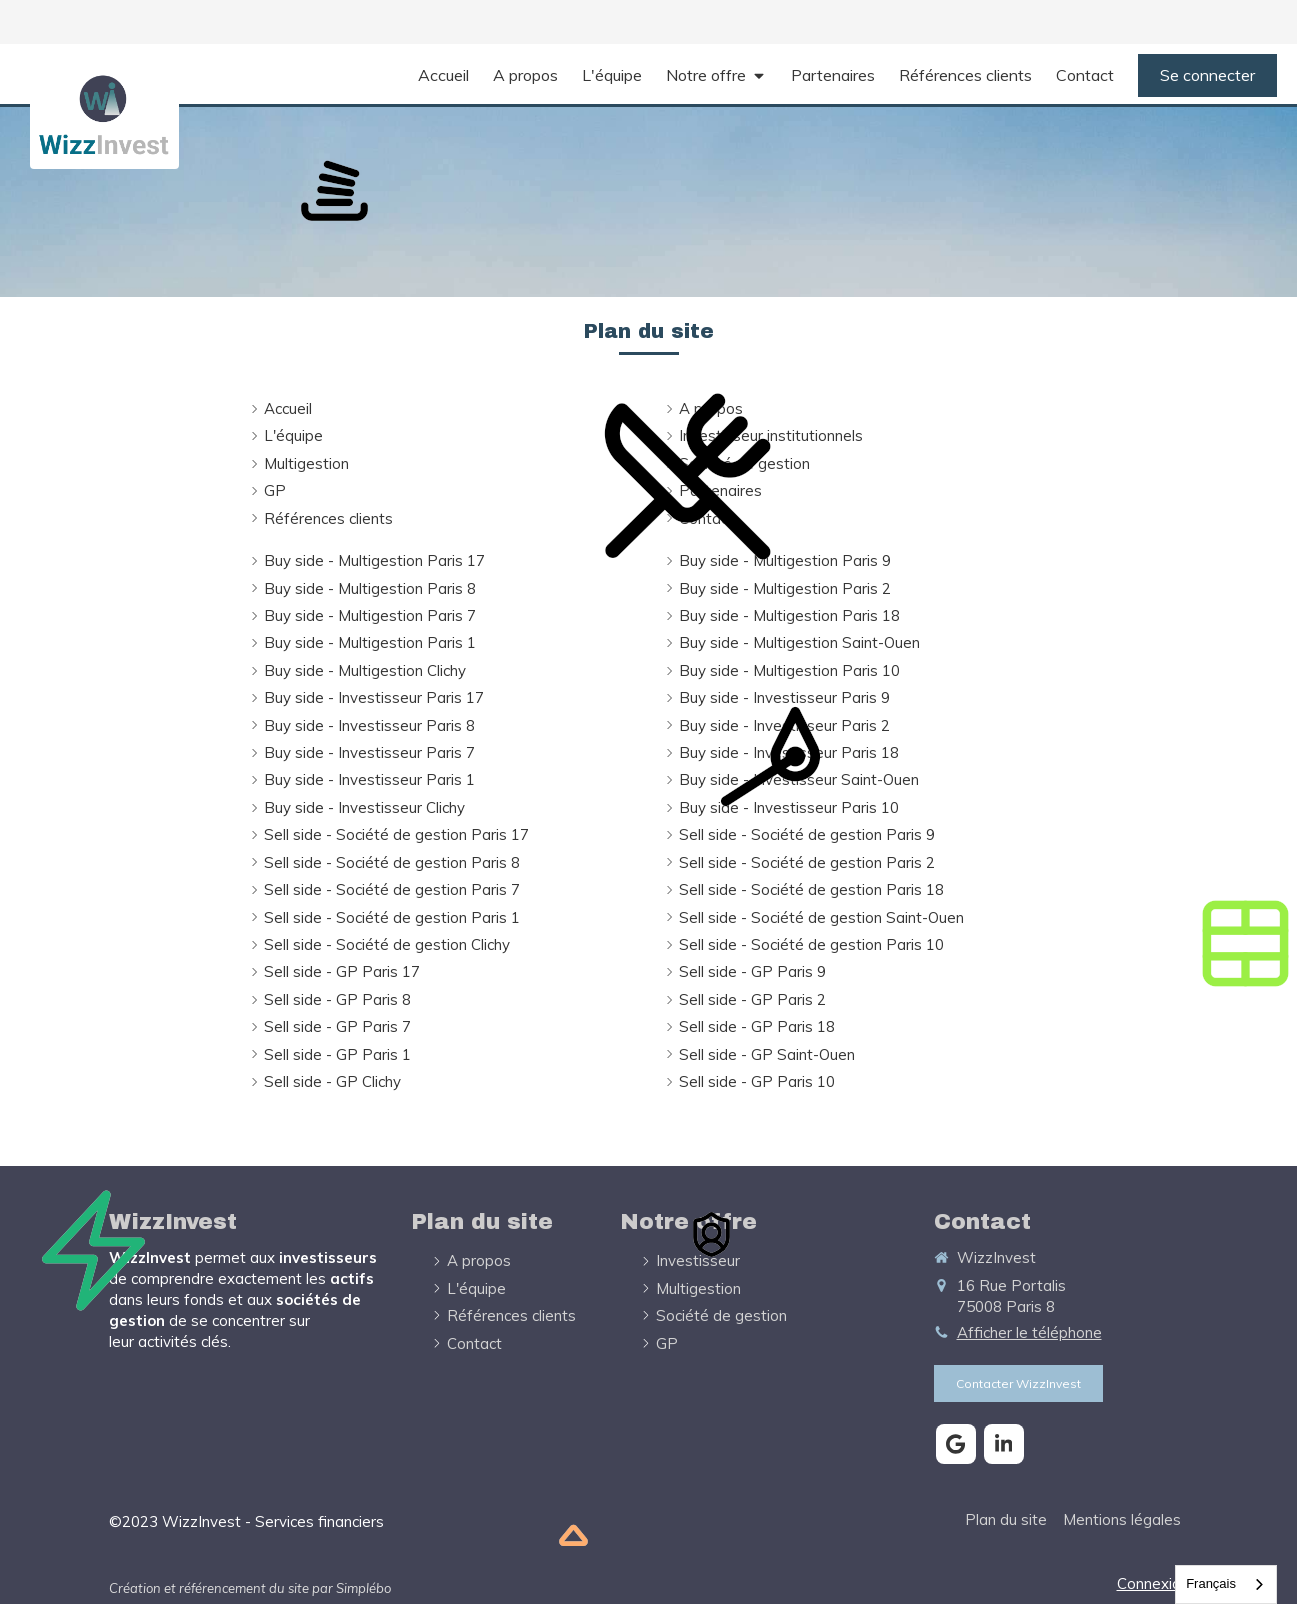 Image resolution: width=1297 pixels, height=1604 pixels. I want to click on visit stack overflow for developer support, so click(334, 187).